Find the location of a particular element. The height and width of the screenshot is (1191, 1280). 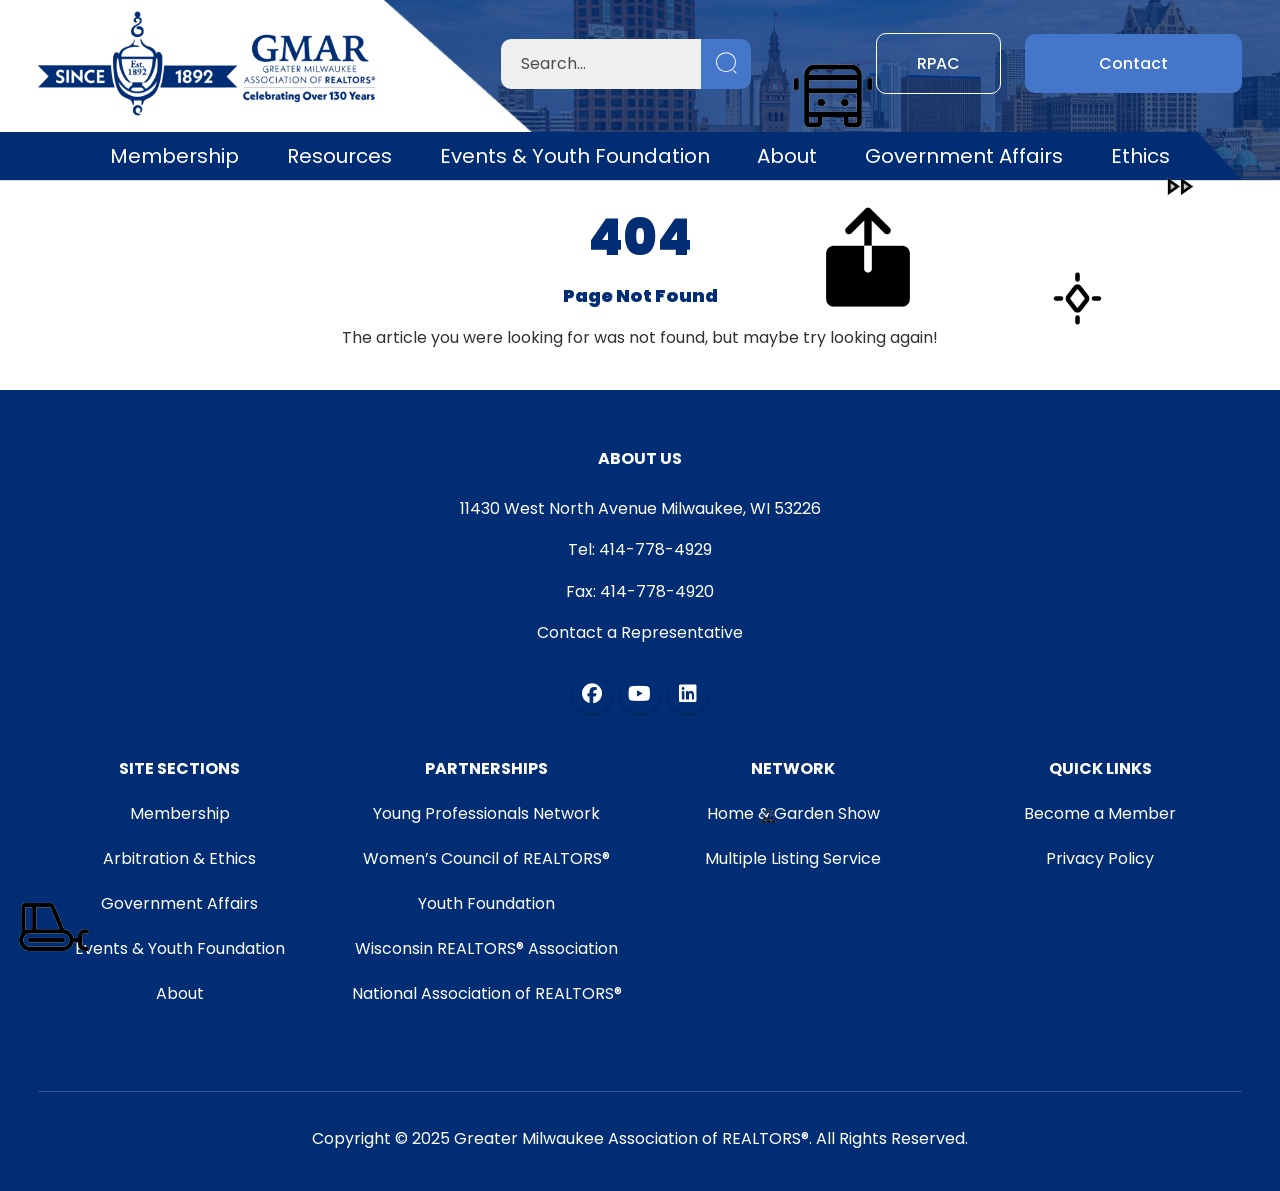

skip forward in media playback is located at coordinates (1179, 186).